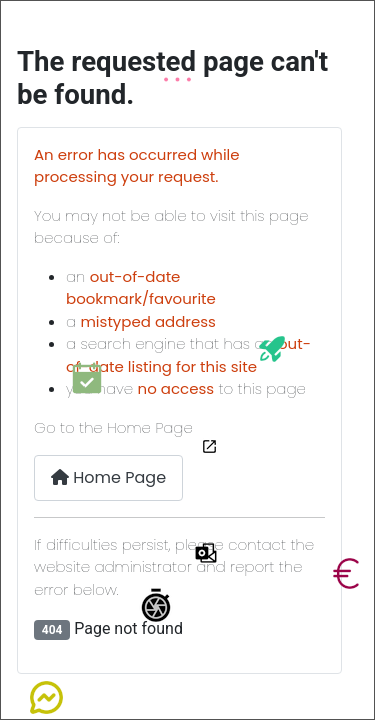  What do you see at coordinates (272, 348) in the screenshot?
I see `launch or deploy a project` at bounding box center [272, 348].